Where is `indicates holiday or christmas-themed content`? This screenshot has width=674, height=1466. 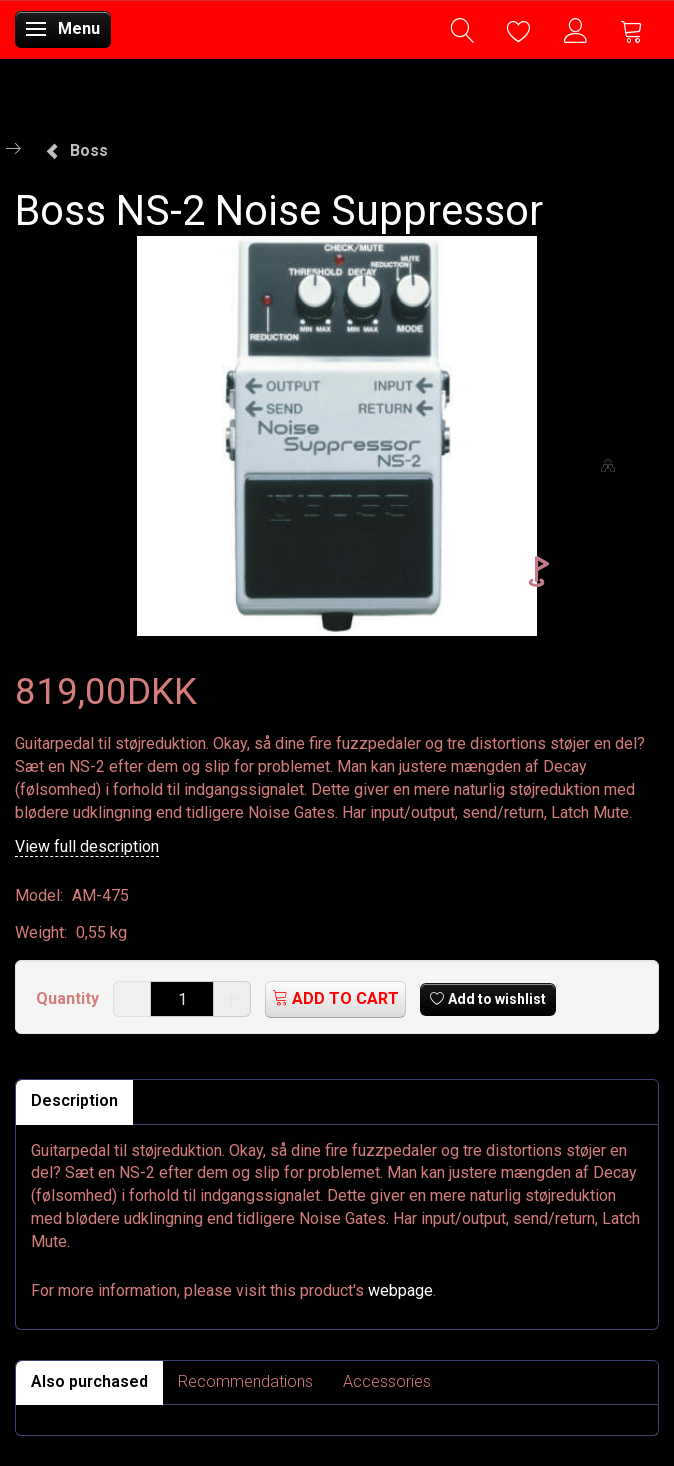
indicates holiday or christmas-themed content is located at coordinates (608, 465).